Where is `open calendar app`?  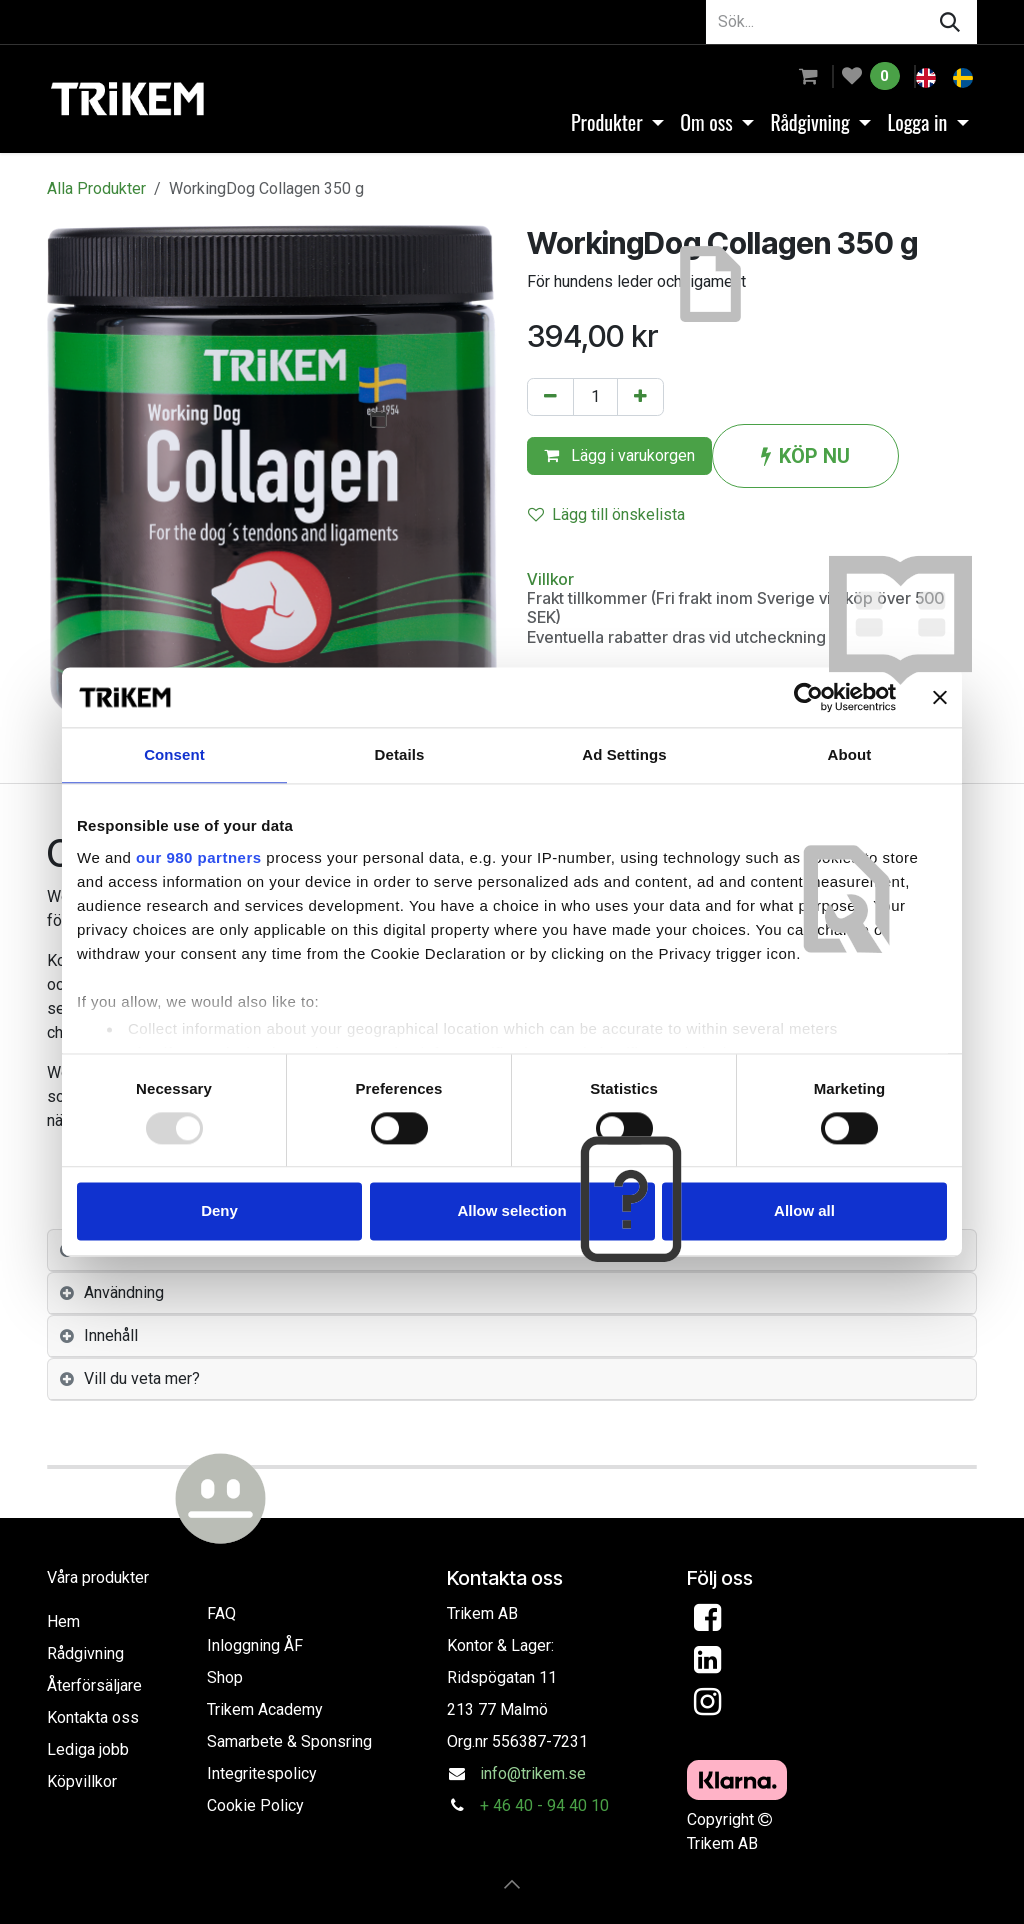
open calendar app is located at coordinates (378, 419).